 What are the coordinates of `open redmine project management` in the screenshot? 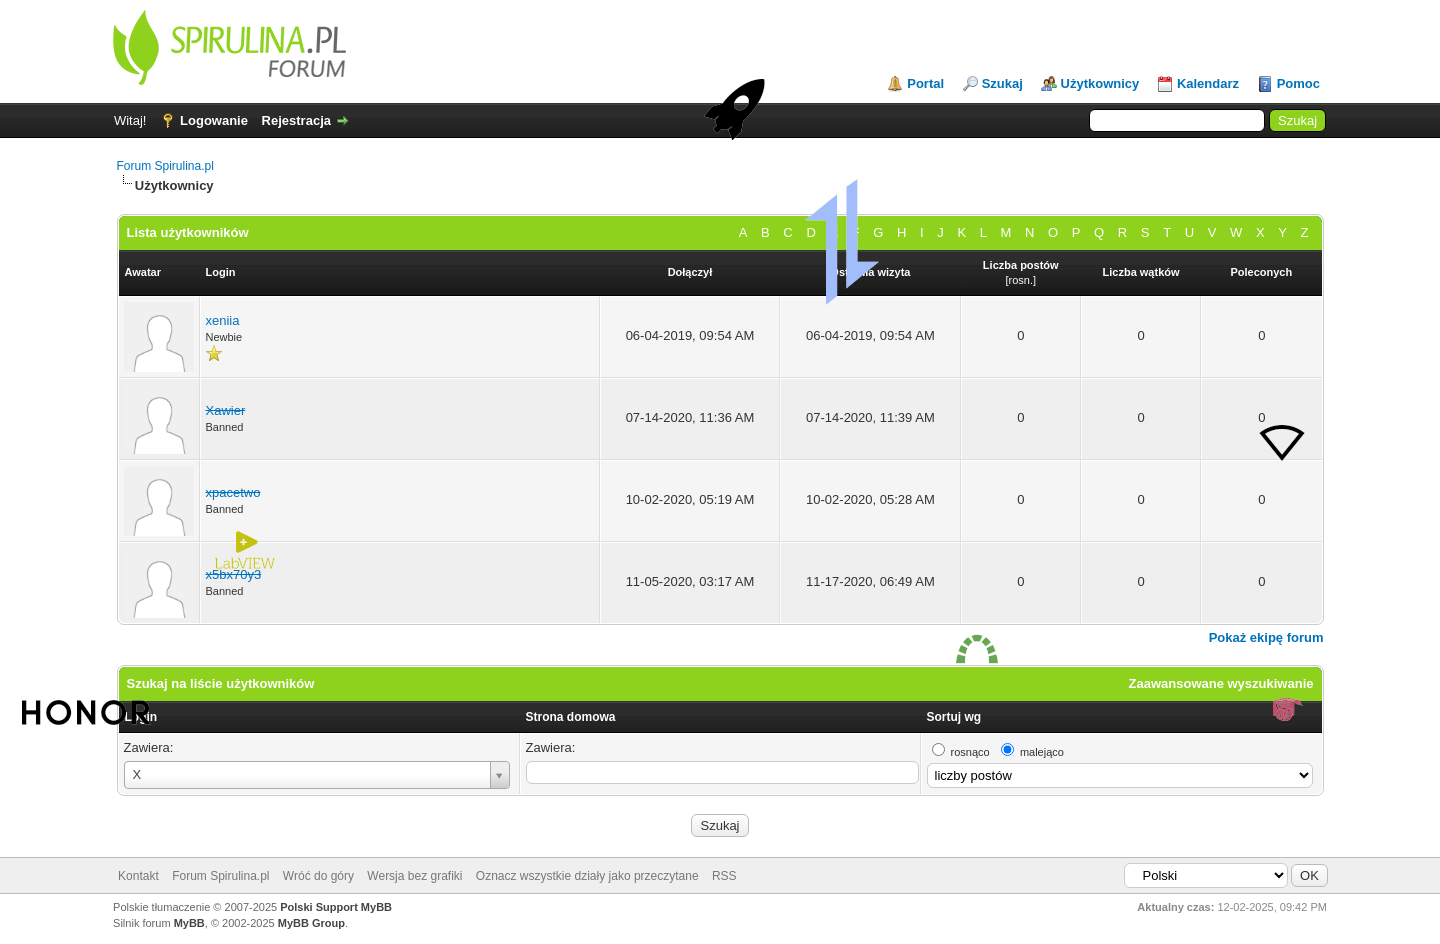 It's located at (977, 649).